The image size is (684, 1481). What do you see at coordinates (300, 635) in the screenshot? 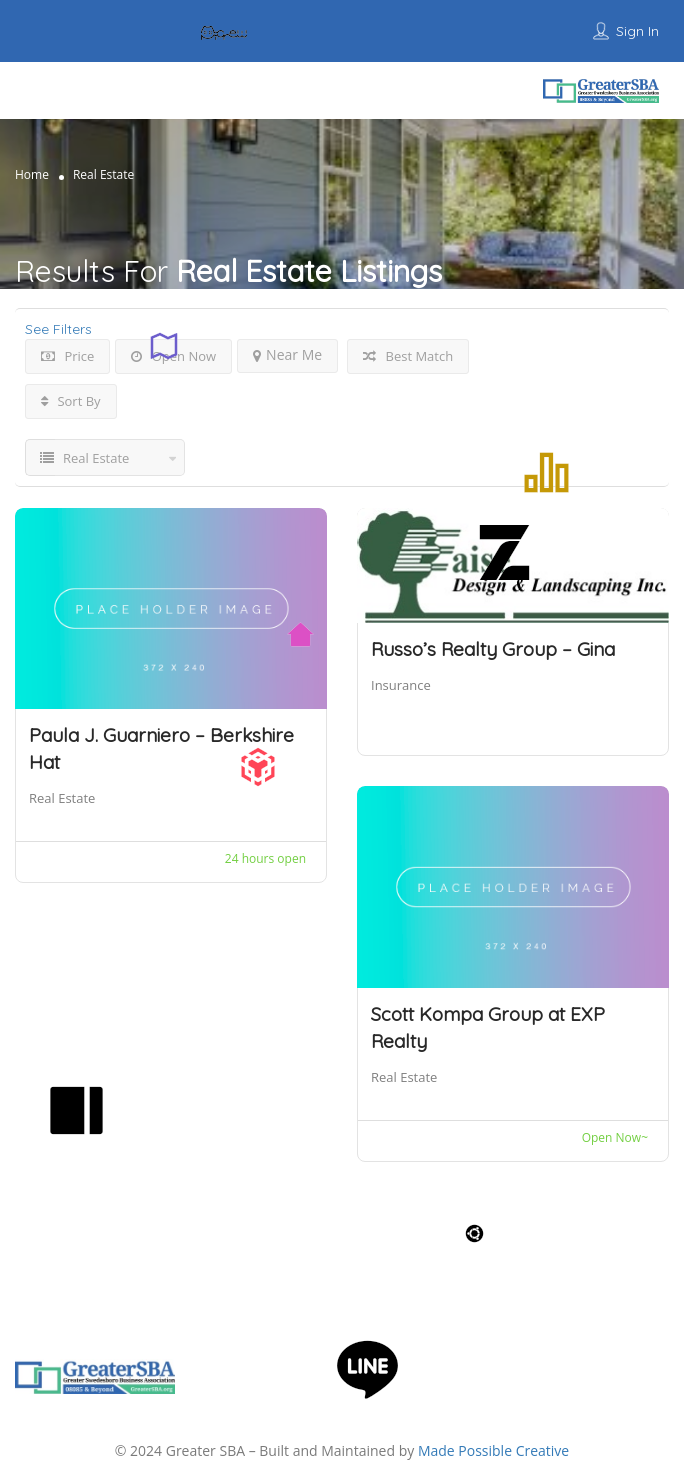
I see `navigate to home screen` at bounding box center [300, 635].